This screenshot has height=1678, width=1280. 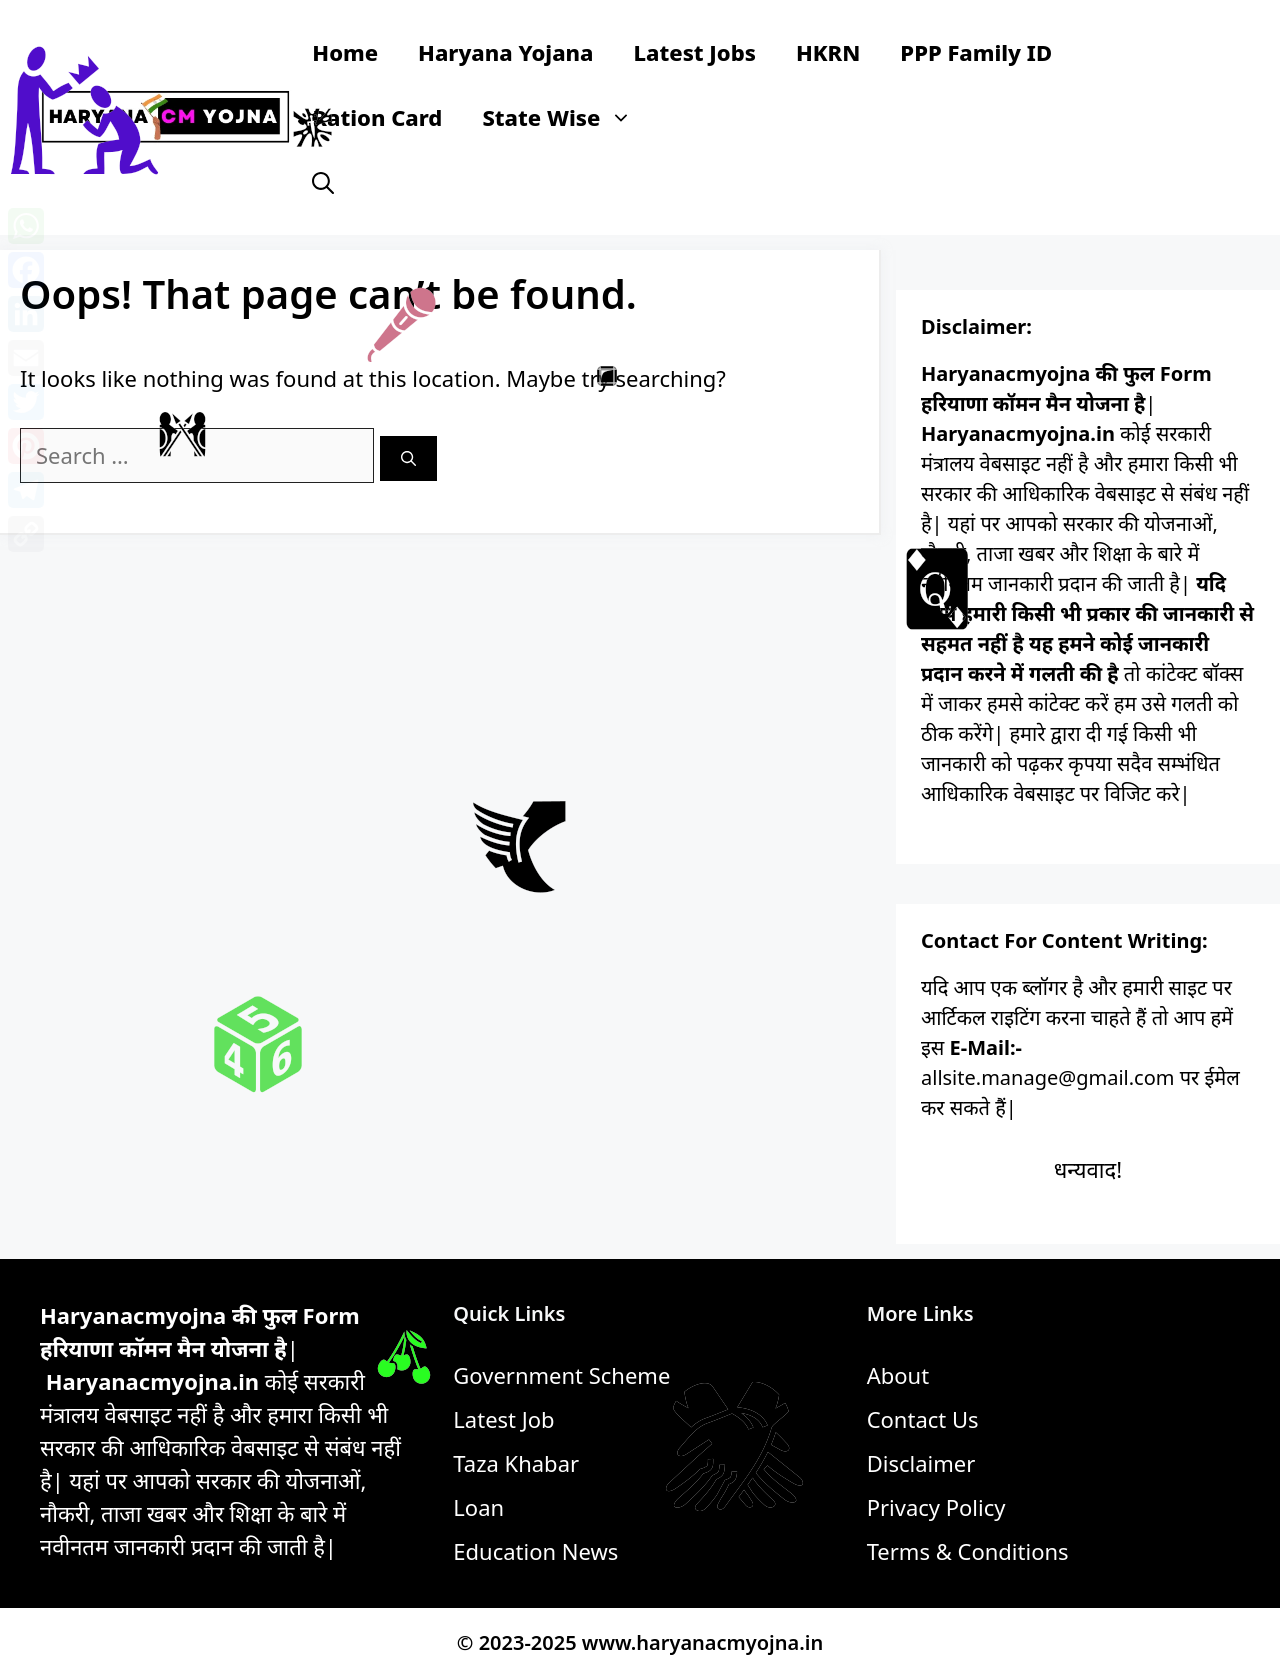 I want to click on guards or sentries protecting an area, so click(x=182, y=433).